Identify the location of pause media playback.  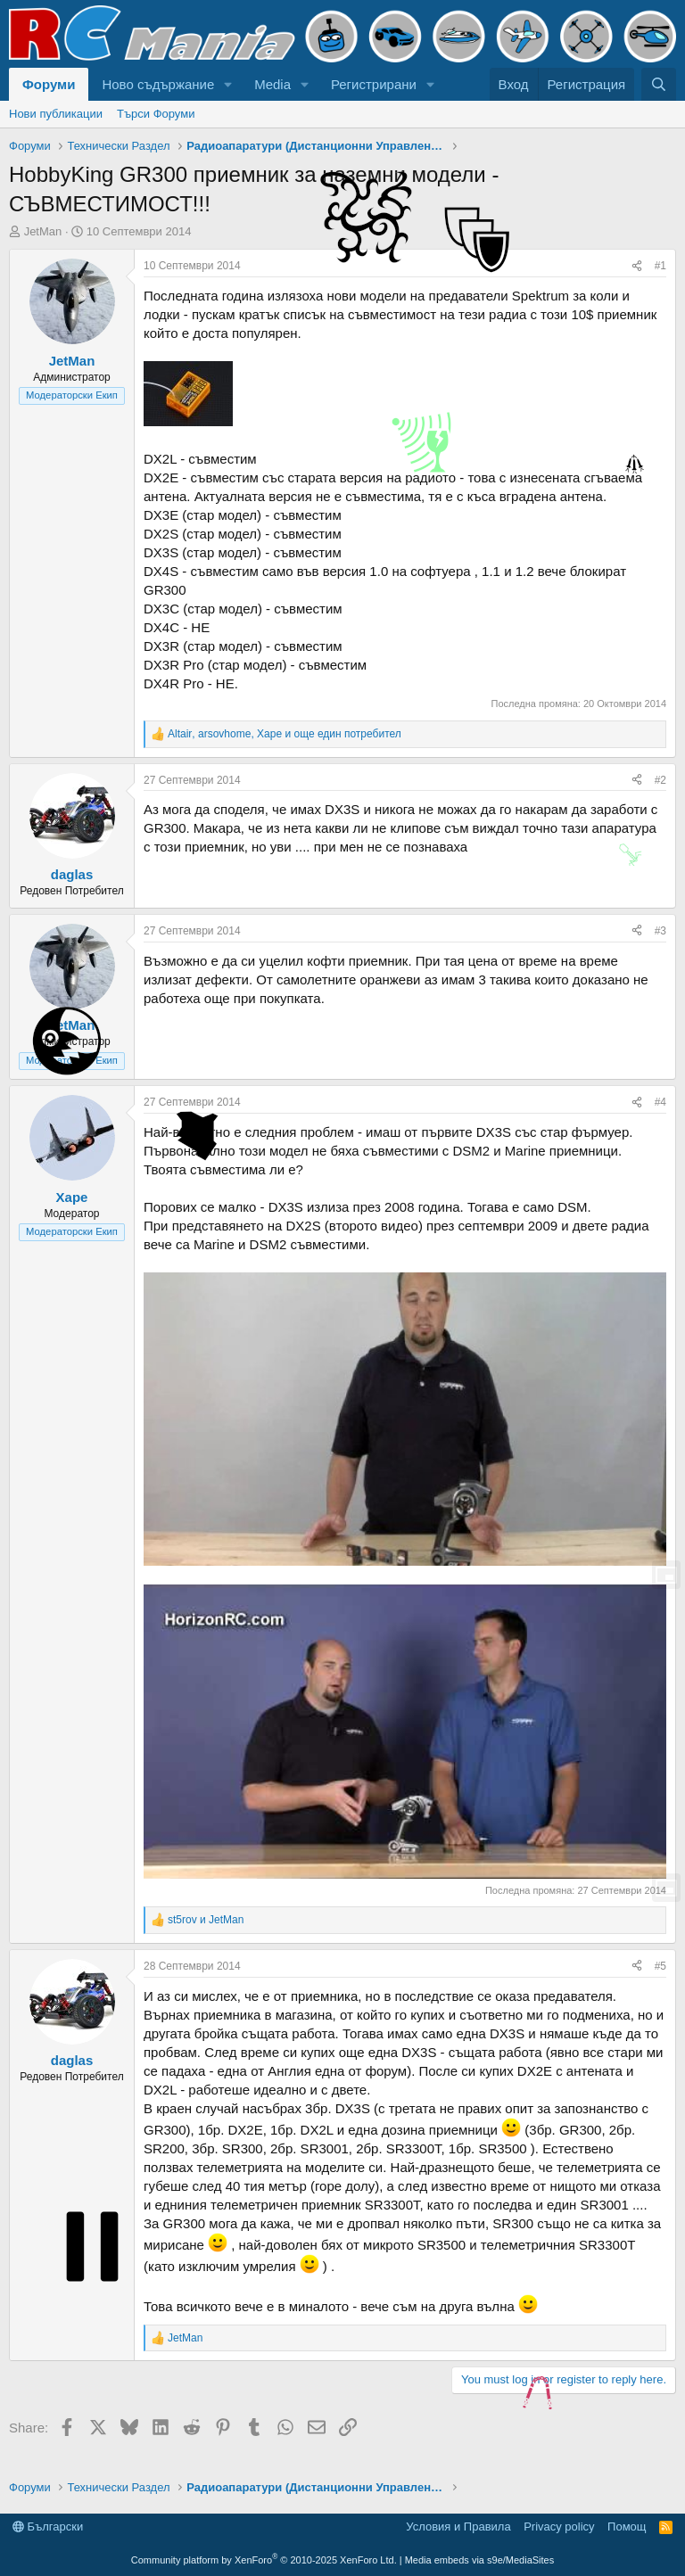
(92, 2246).